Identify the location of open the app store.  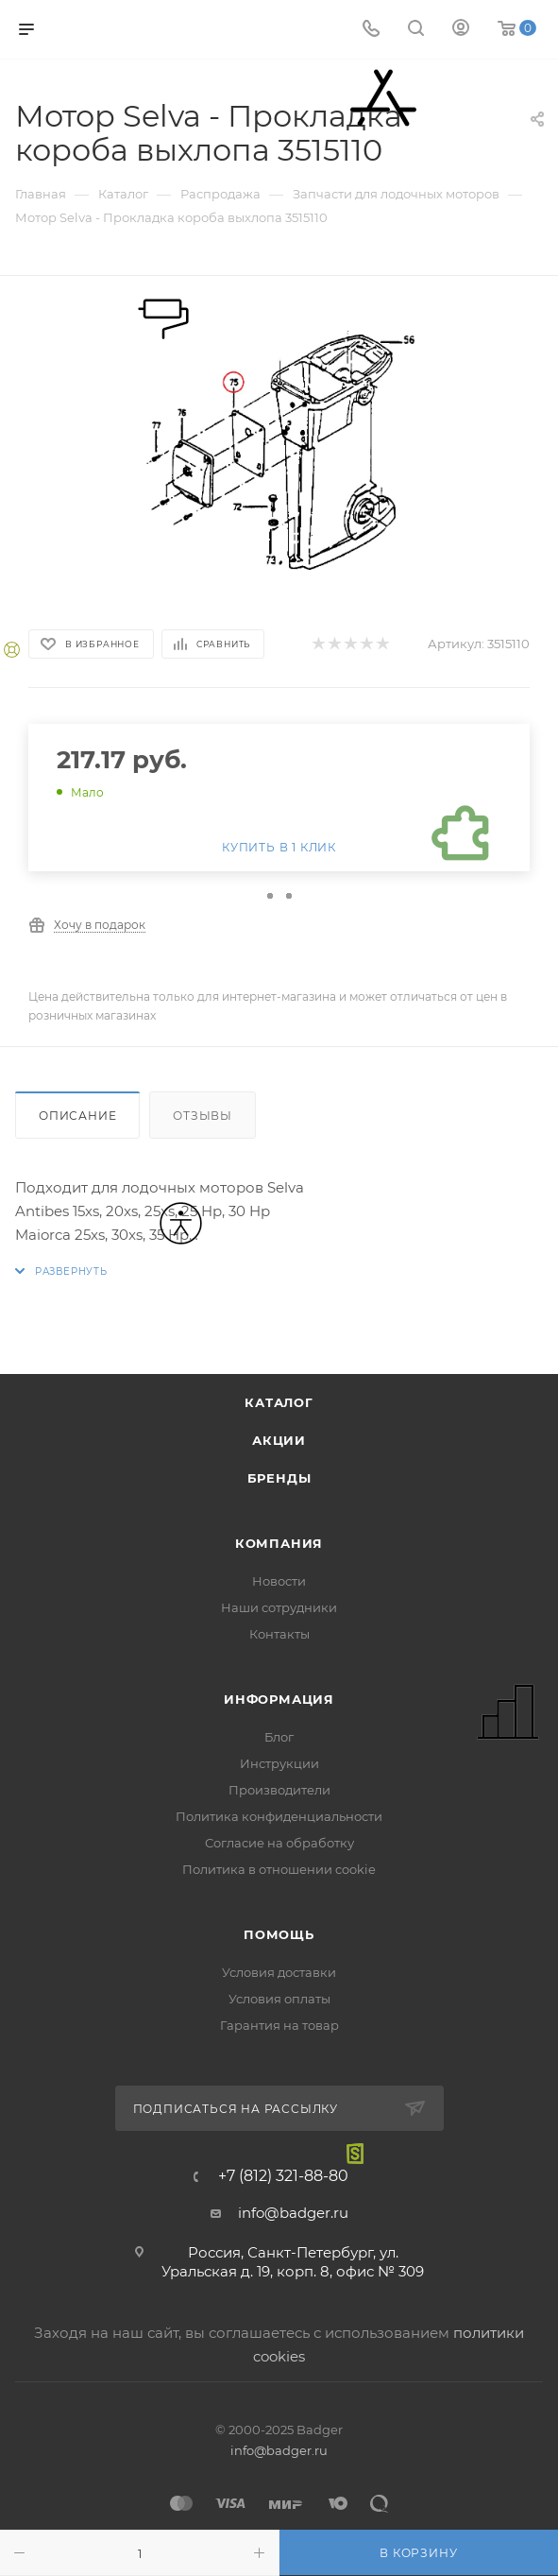
(383, 100).